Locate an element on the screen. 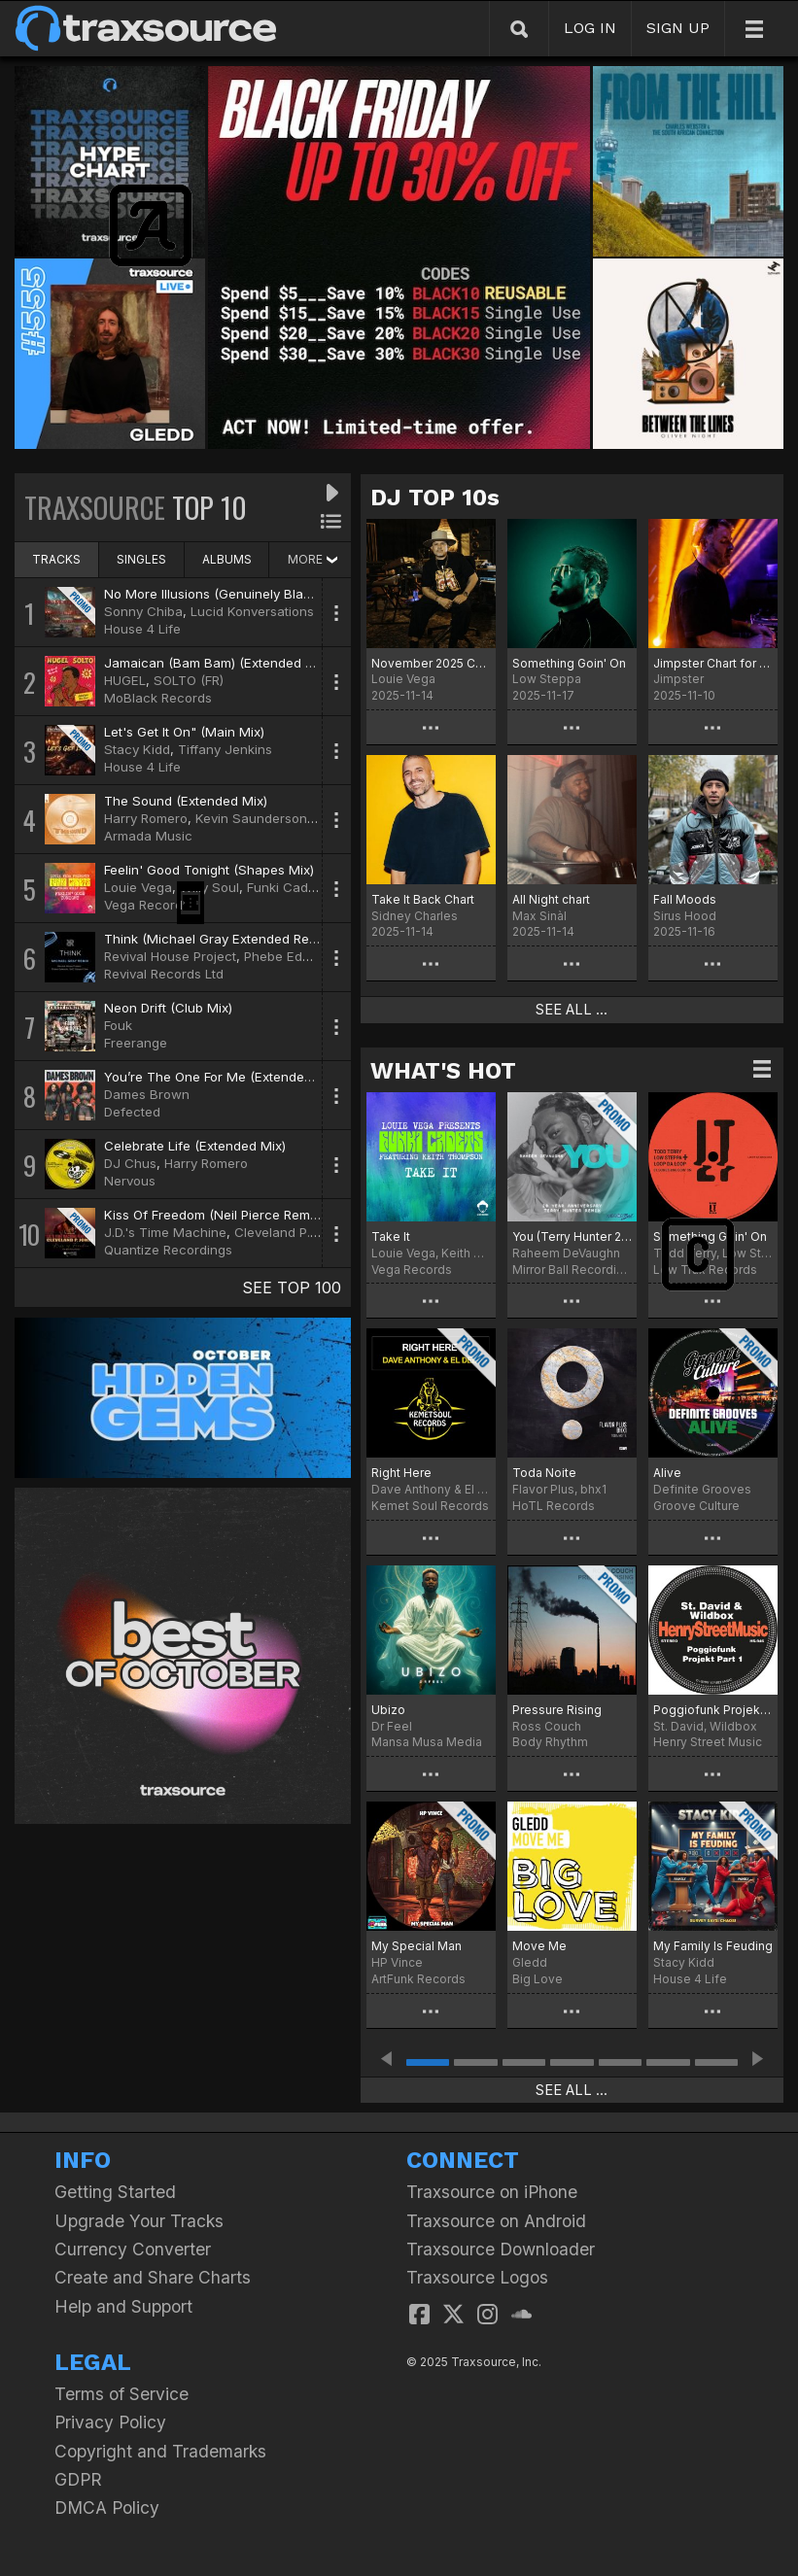 The width and height of the screenshot is (798, 2576). book an appointment or reservation online is located at coordinates (191, 903).